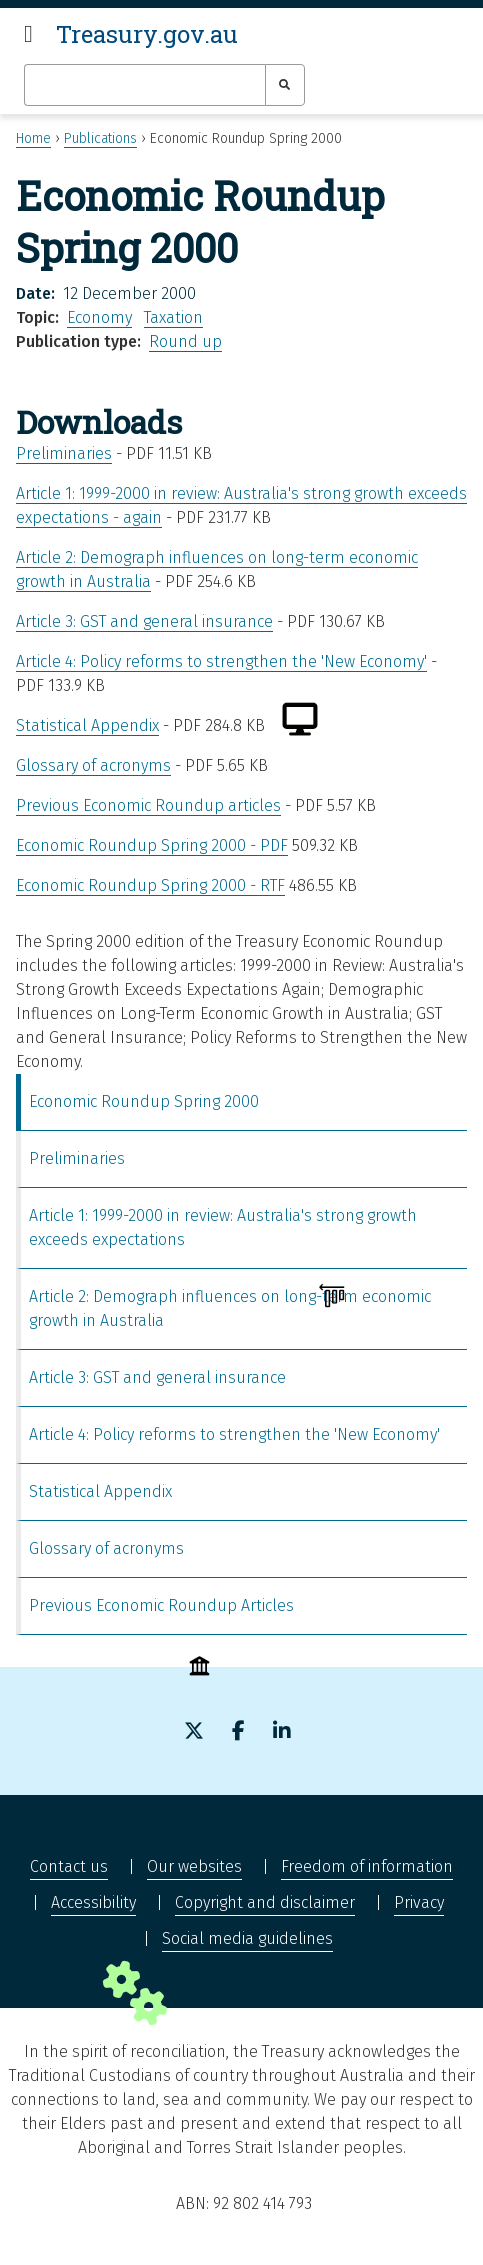 This screenshot has width=483, height=2265. What do you see at coordinates (199, 1665) in the screenshot?
I see `access banking or financial services` at bounding box center [199, 1665].